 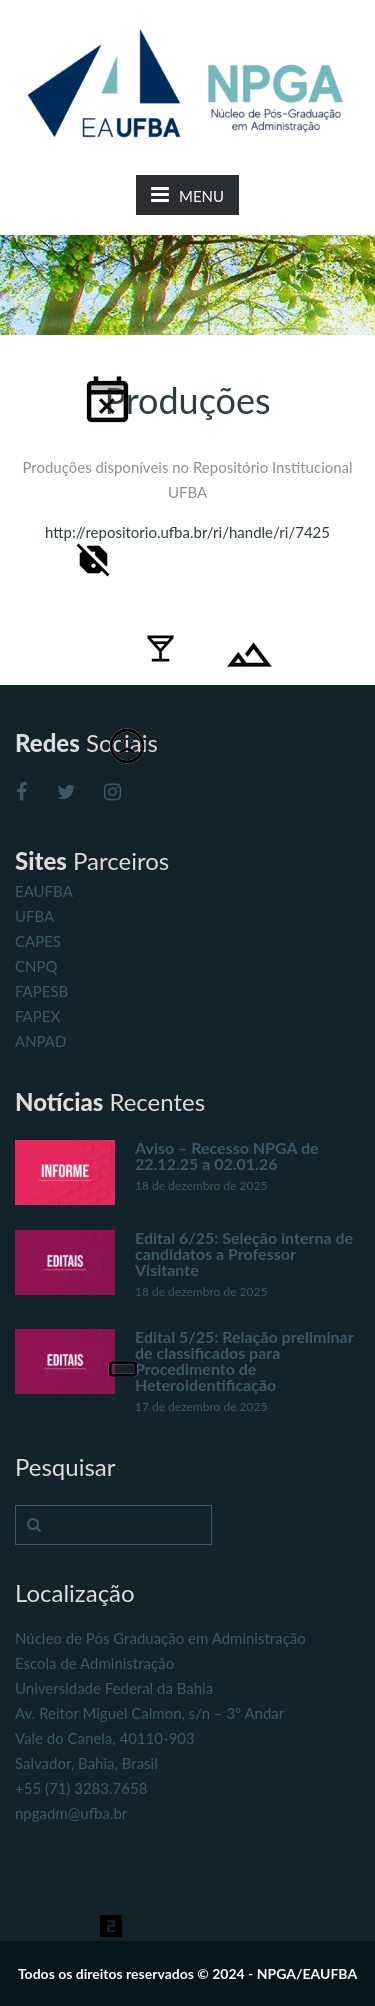 What do you see at coordinates (160, 648) in the screenshot?
I see `find nearby bars or nightlife` at bounding box center [160, 648].